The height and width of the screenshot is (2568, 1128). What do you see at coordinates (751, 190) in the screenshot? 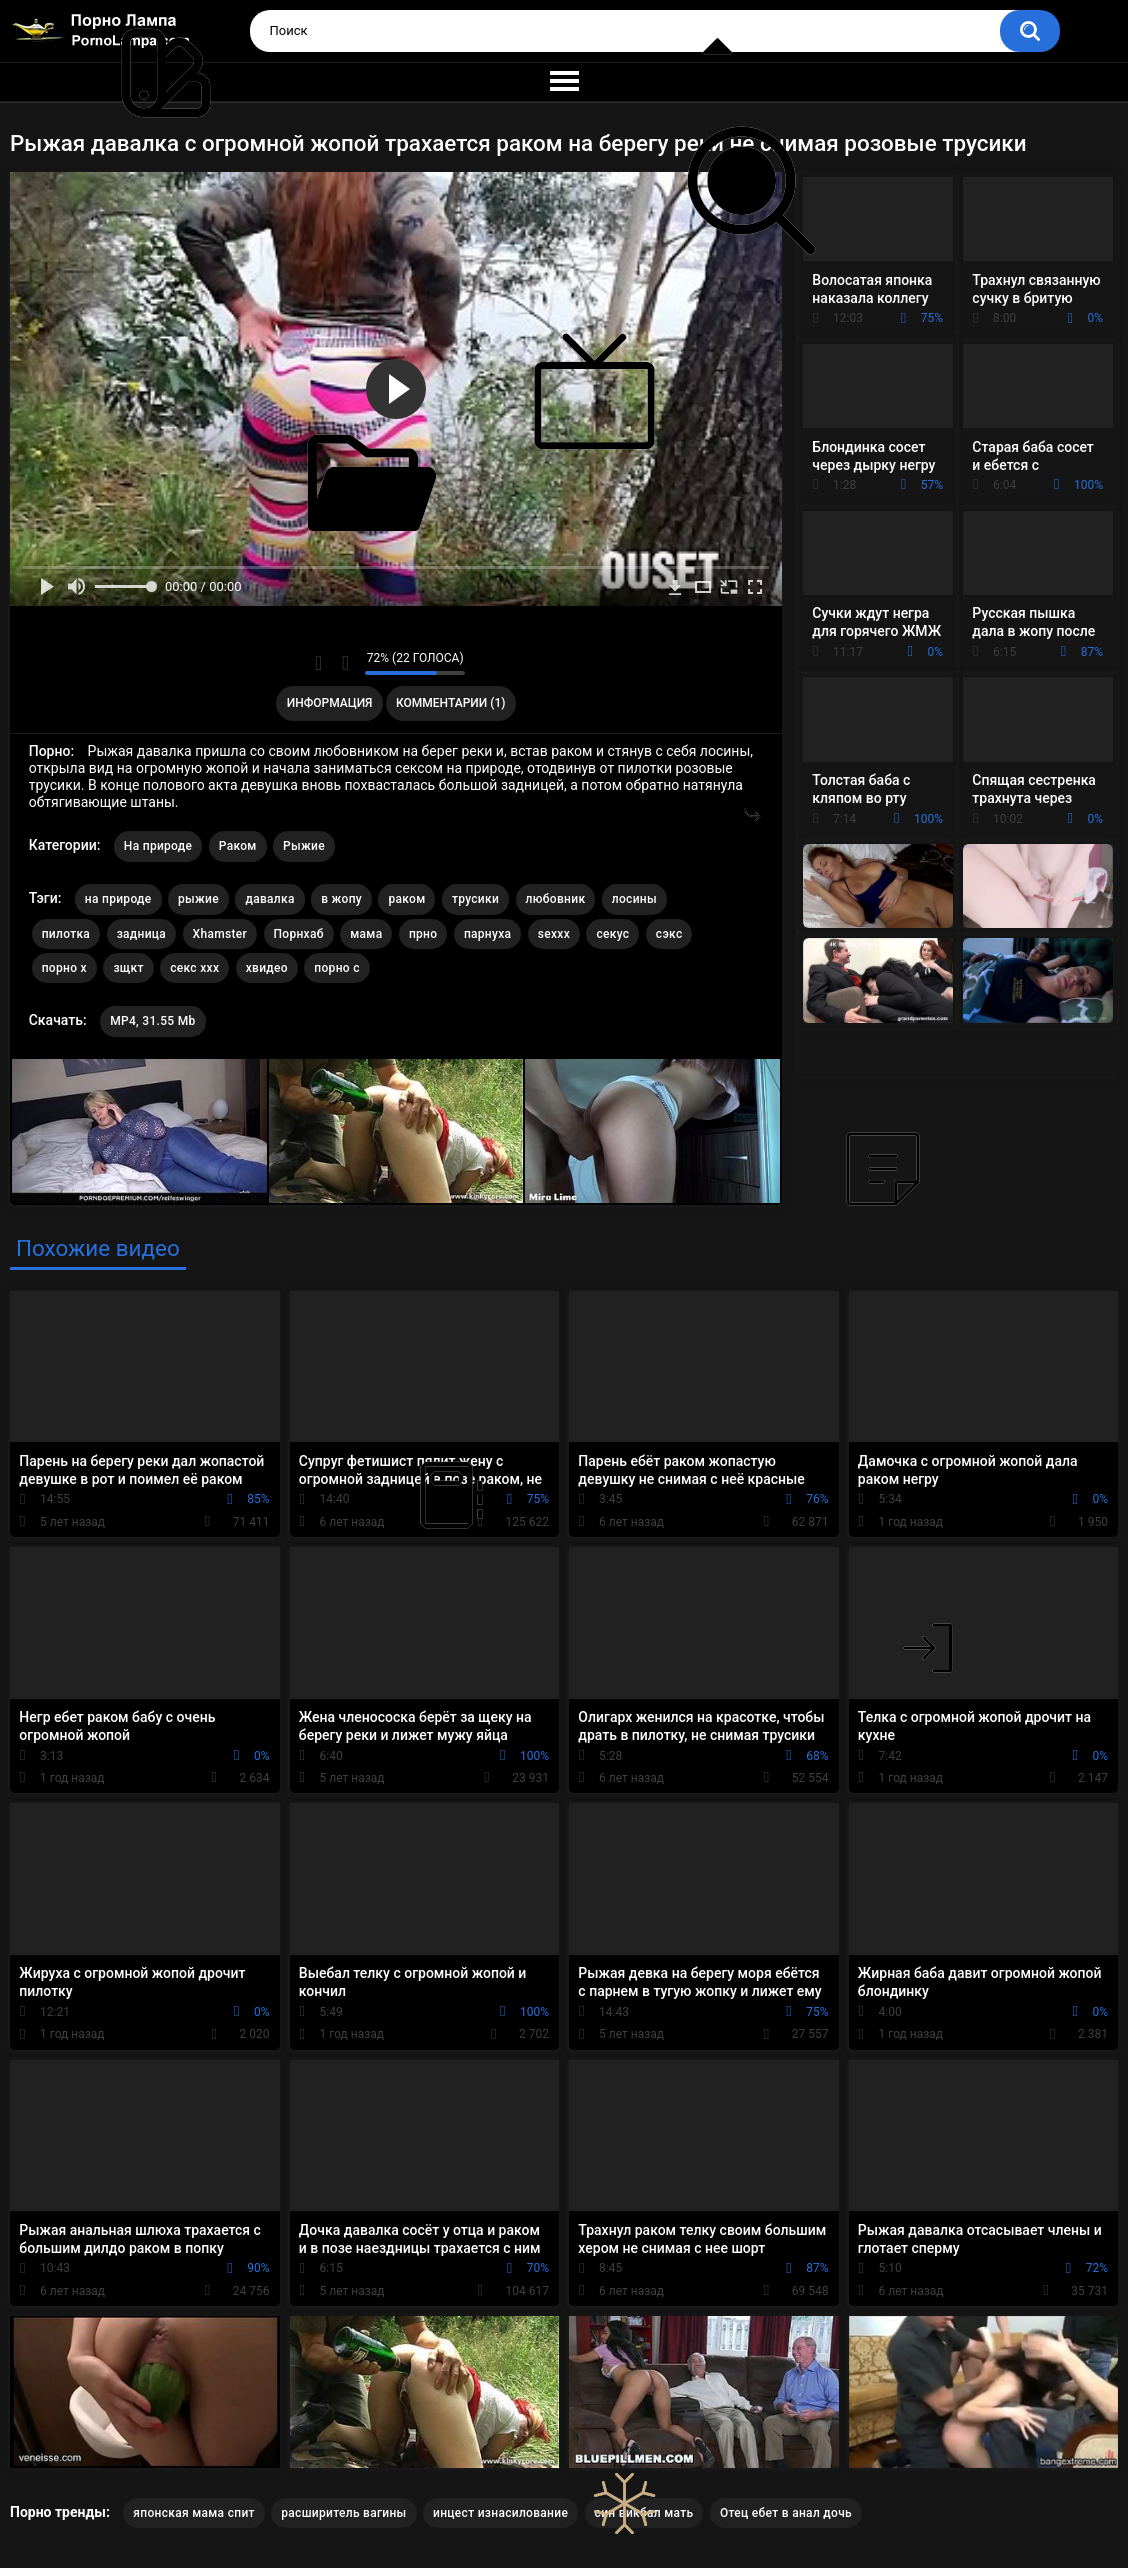
I see `search for content or items` at bounding box center [751, 190].